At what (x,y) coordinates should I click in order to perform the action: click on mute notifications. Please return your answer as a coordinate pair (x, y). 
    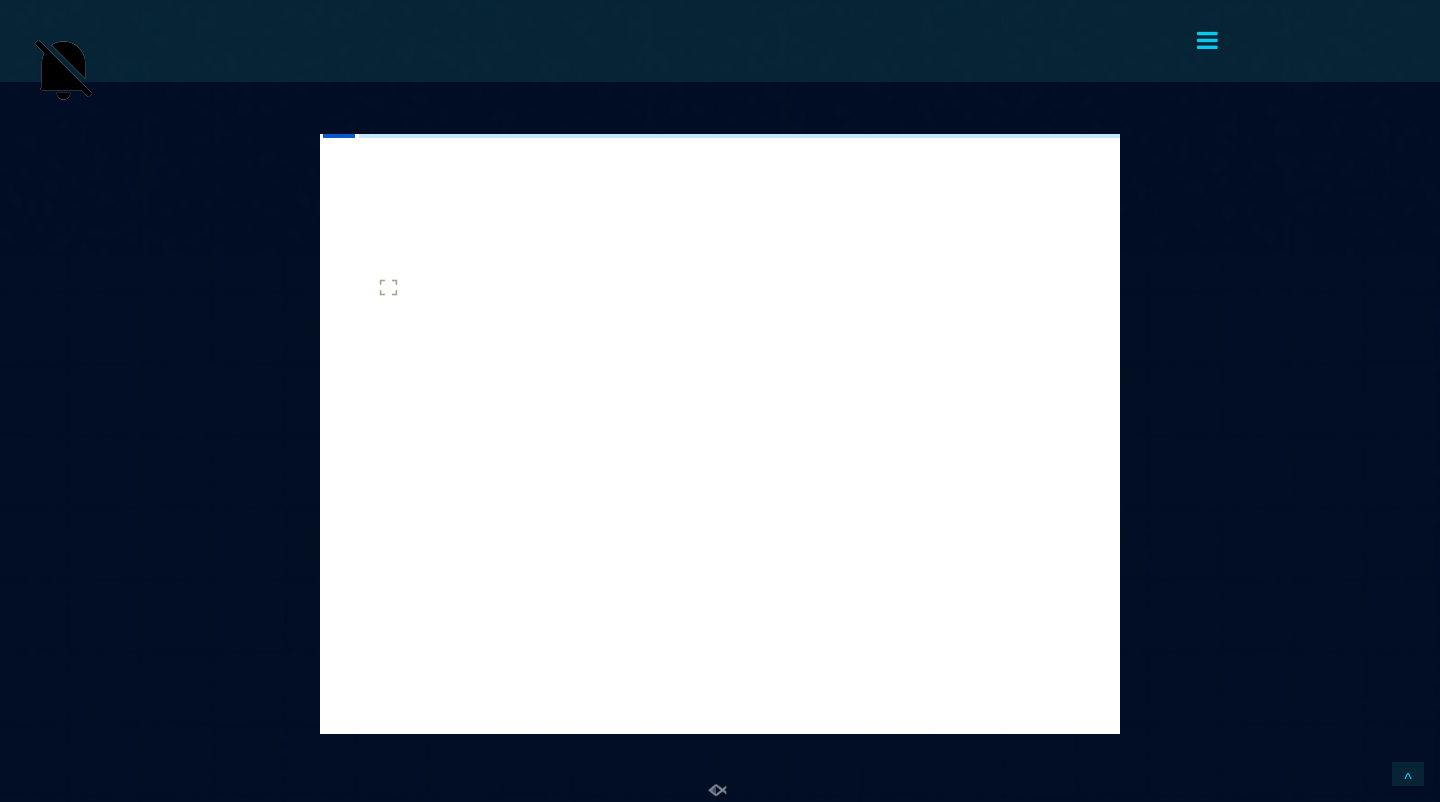
    Looking at the image, I should click on (63, 68).